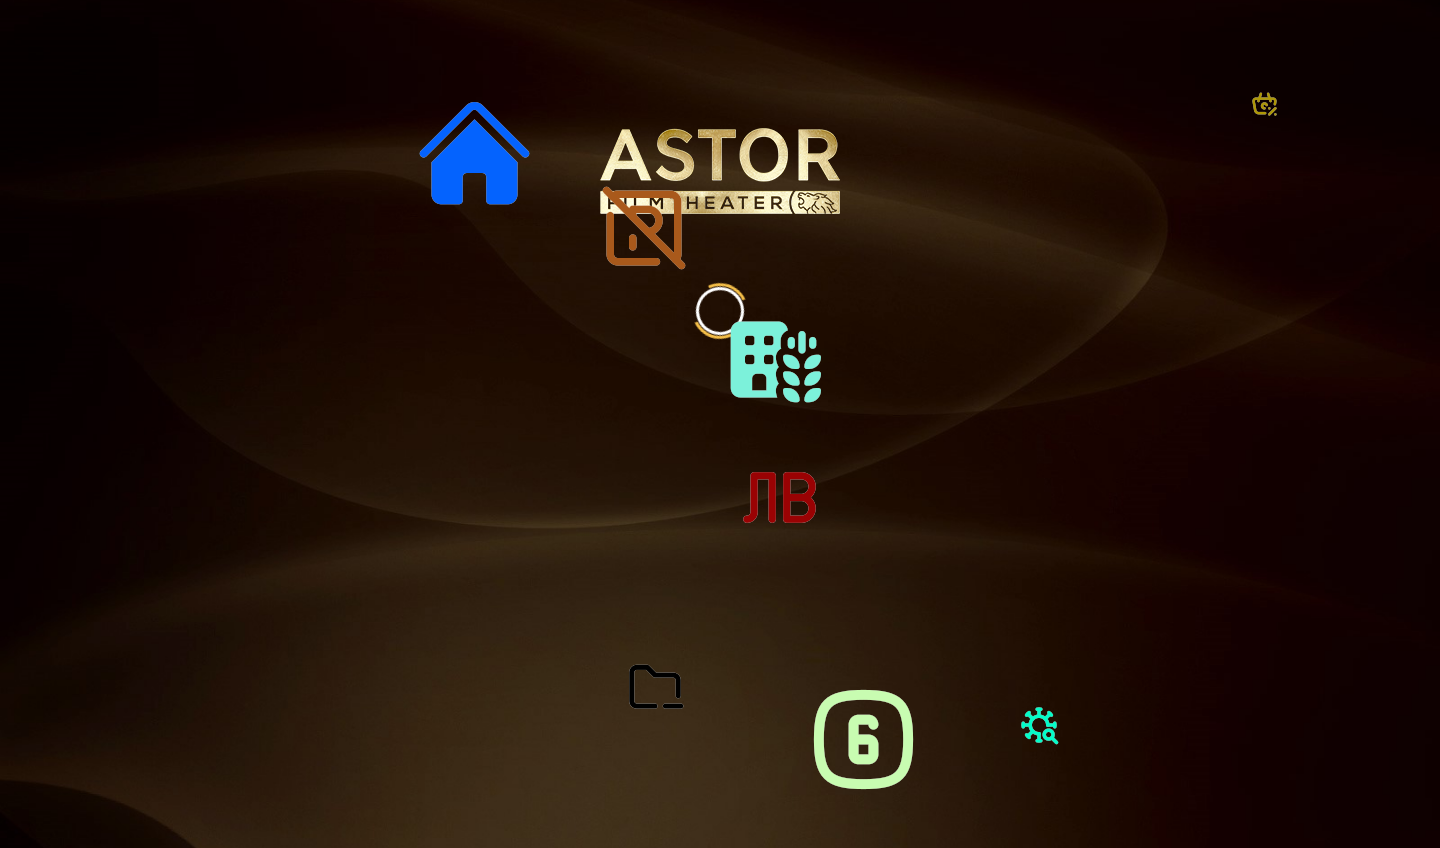 Image resolution: width=1440 pixels, height=848 pixels. I want to click on access agricultural or farm management services, so click(773, 359).